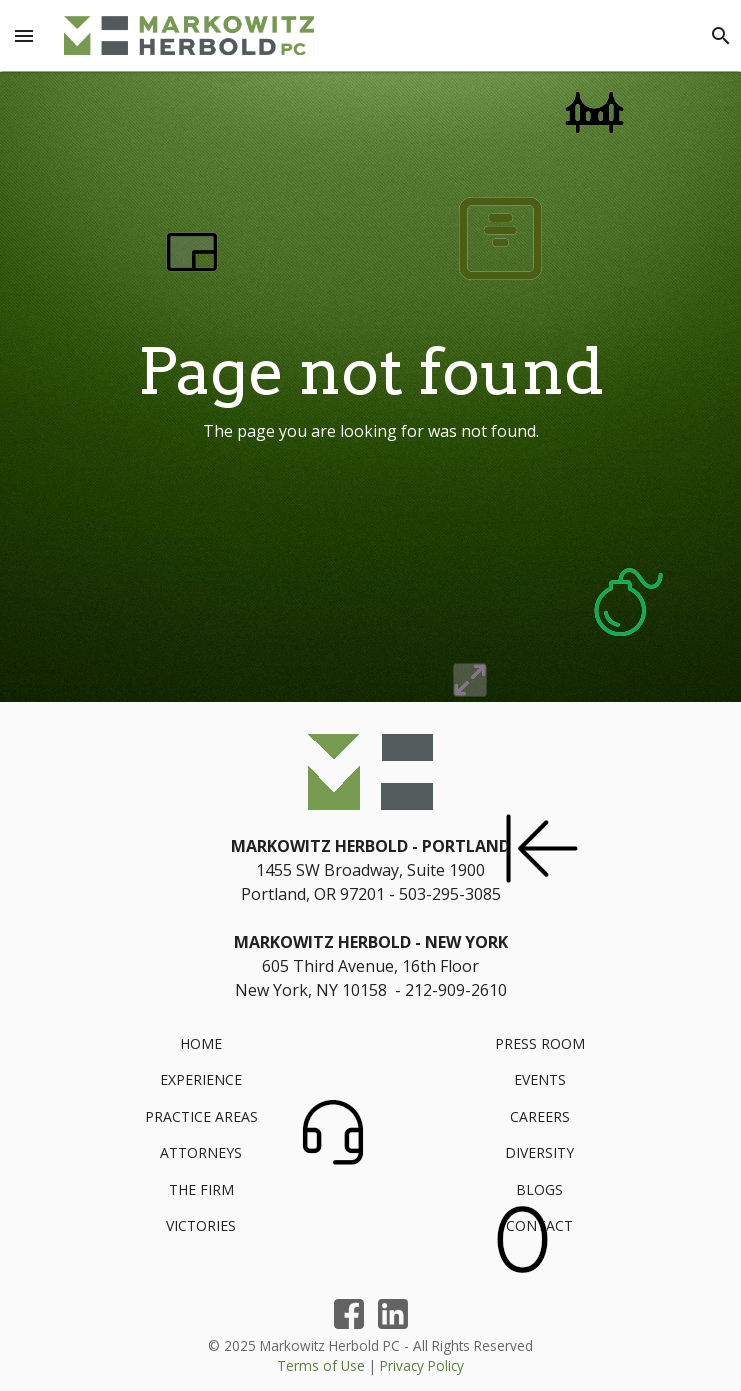 The height and width of the screenshot is (1391, 741). What do you see at coordinates (540, 848) in the screenshot?
I see `go back to the beginning` at bounding box center [540, 848].